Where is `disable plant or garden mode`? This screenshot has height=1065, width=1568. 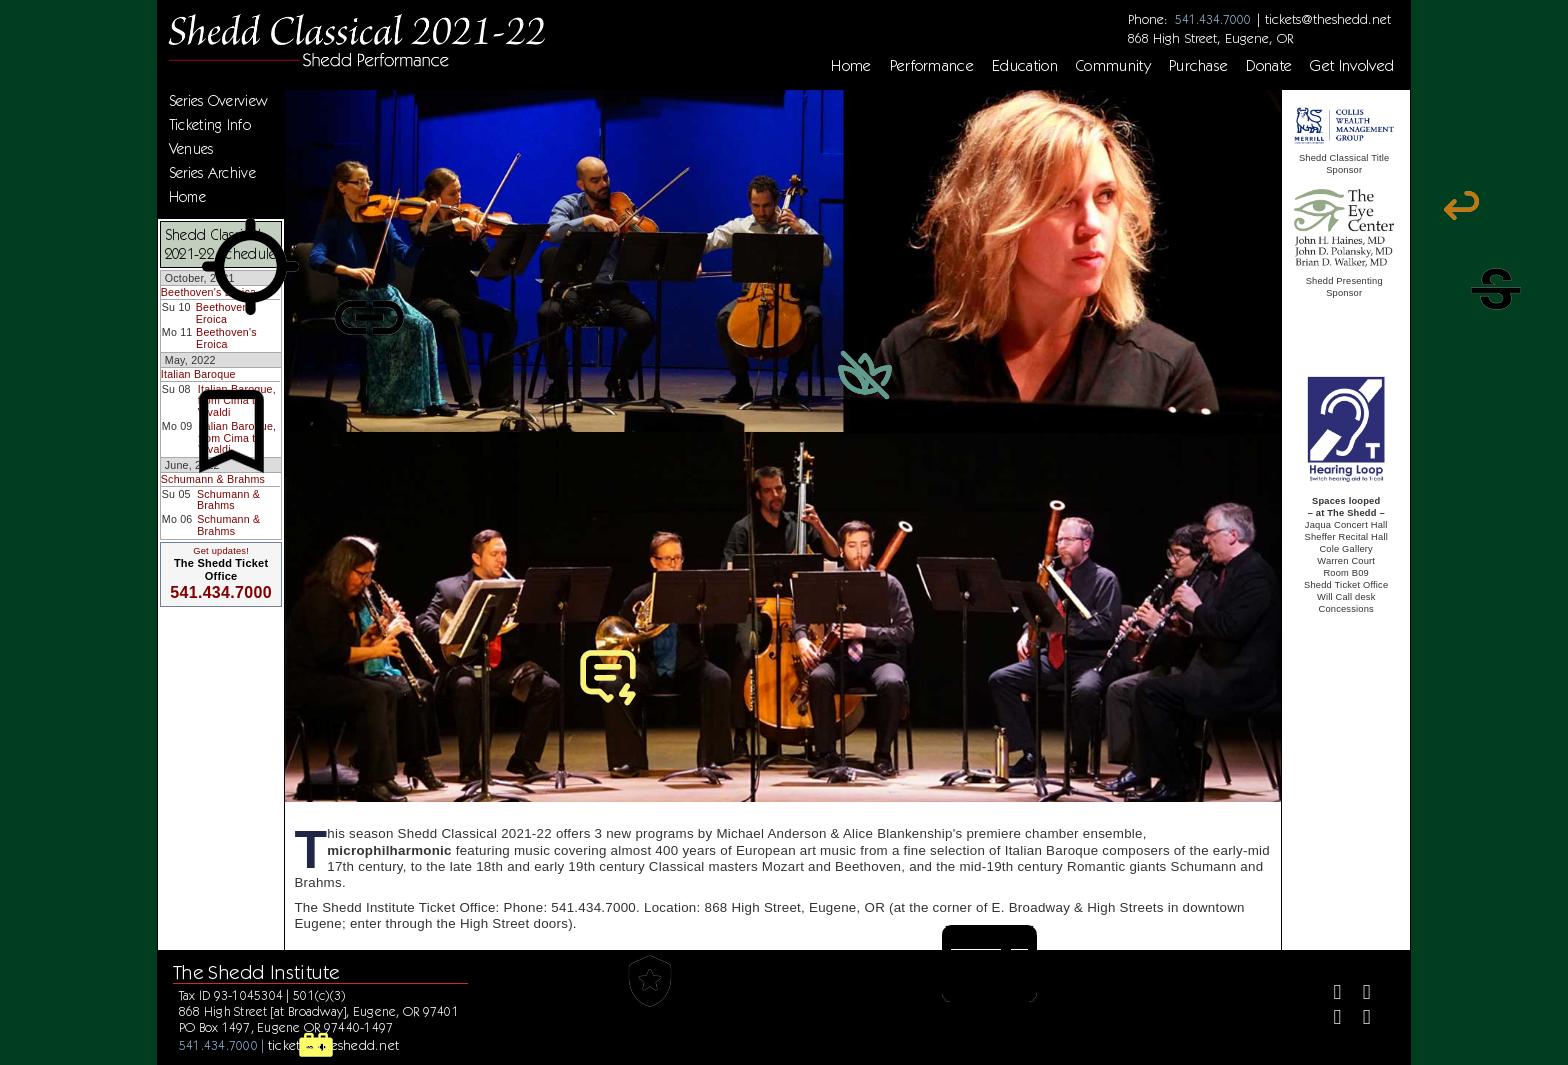 disable plant or garden mode is located at coordinates (865, 375).